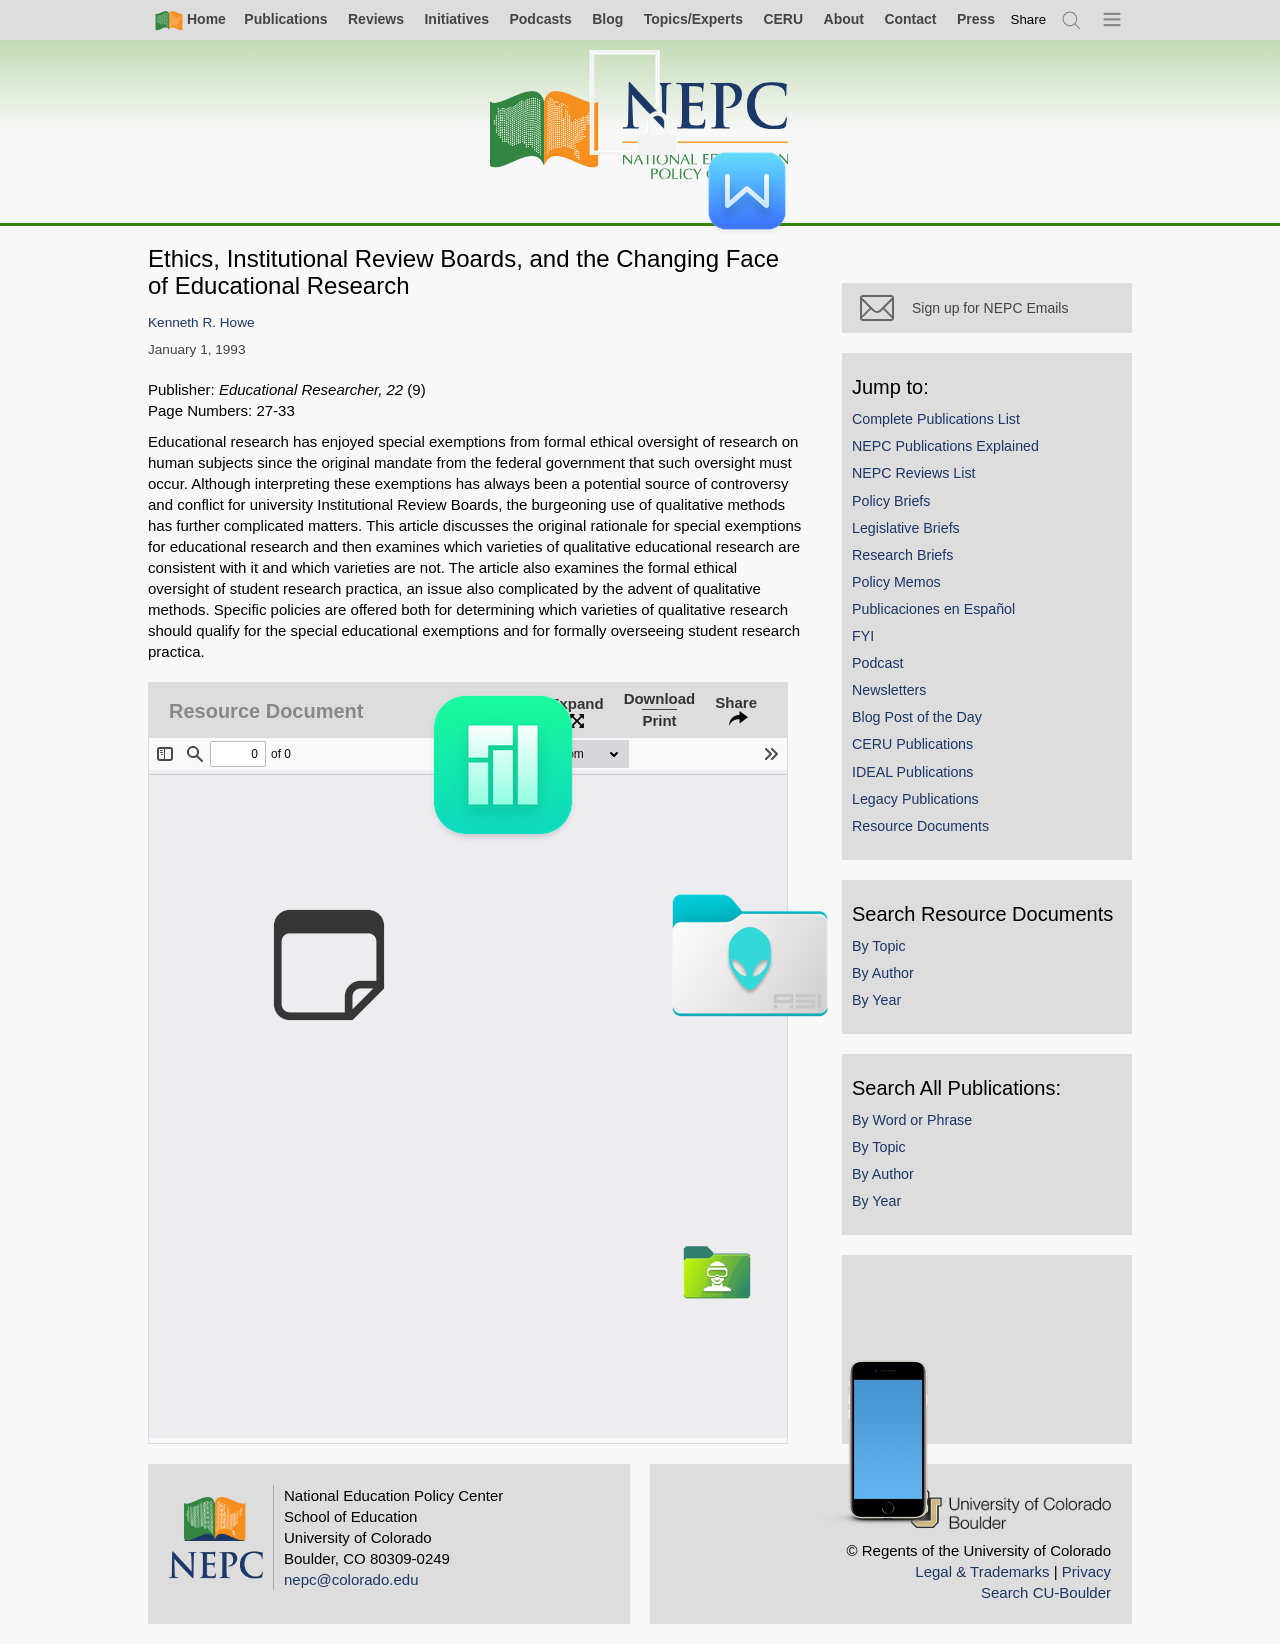 The width and height of the screenshot is (1280, 1645). Describe the element at coordinates (717, 1274) in the screenshot. I see `open folder for VR or augmented reality projects` at that location.